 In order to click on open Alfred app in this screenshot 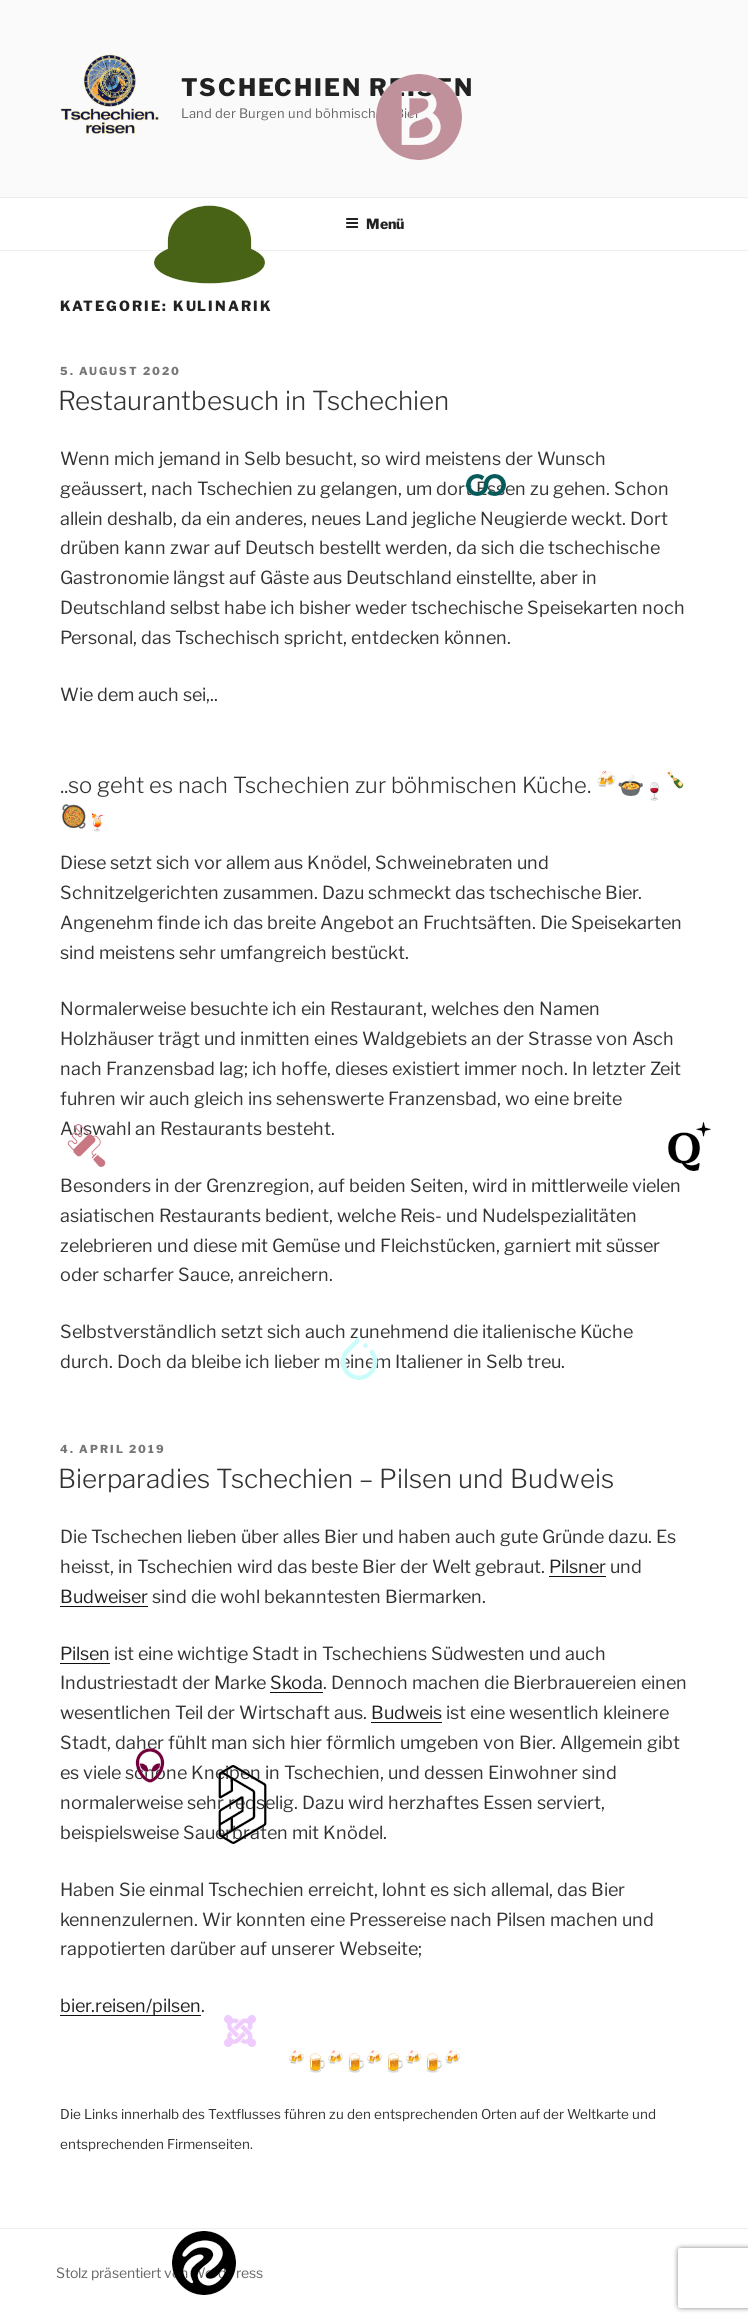, I will do `click(209, 244)`.